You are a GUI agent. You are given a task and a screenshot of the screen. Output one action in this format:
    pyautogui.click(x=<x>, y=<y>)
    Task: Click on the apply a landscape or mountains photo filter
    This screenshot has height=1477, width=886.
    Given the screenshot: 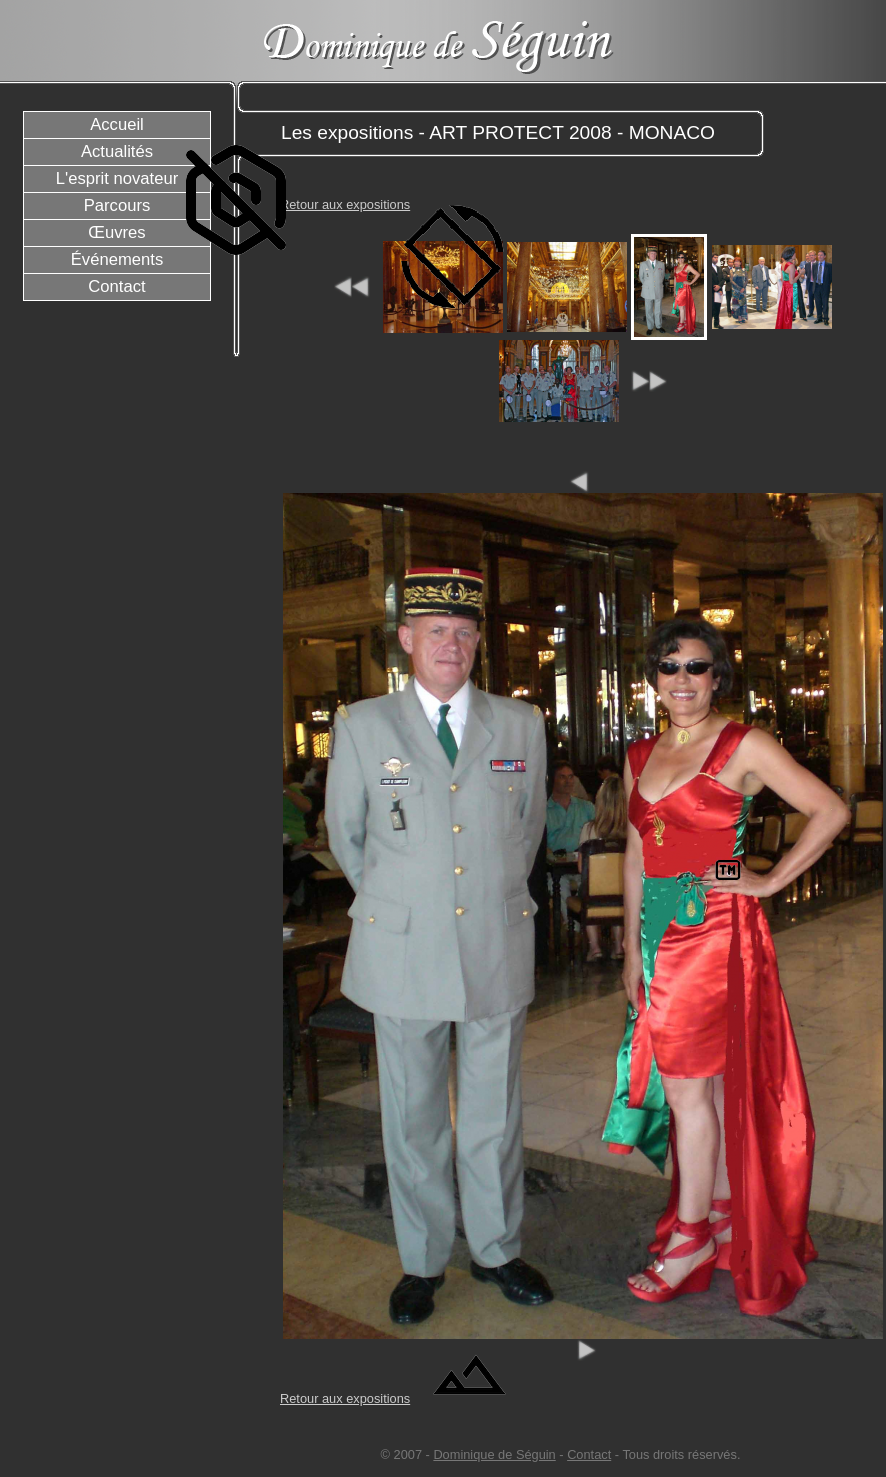 What is the action you would take?
    pyautogui.click(x=469, y=1374)
    